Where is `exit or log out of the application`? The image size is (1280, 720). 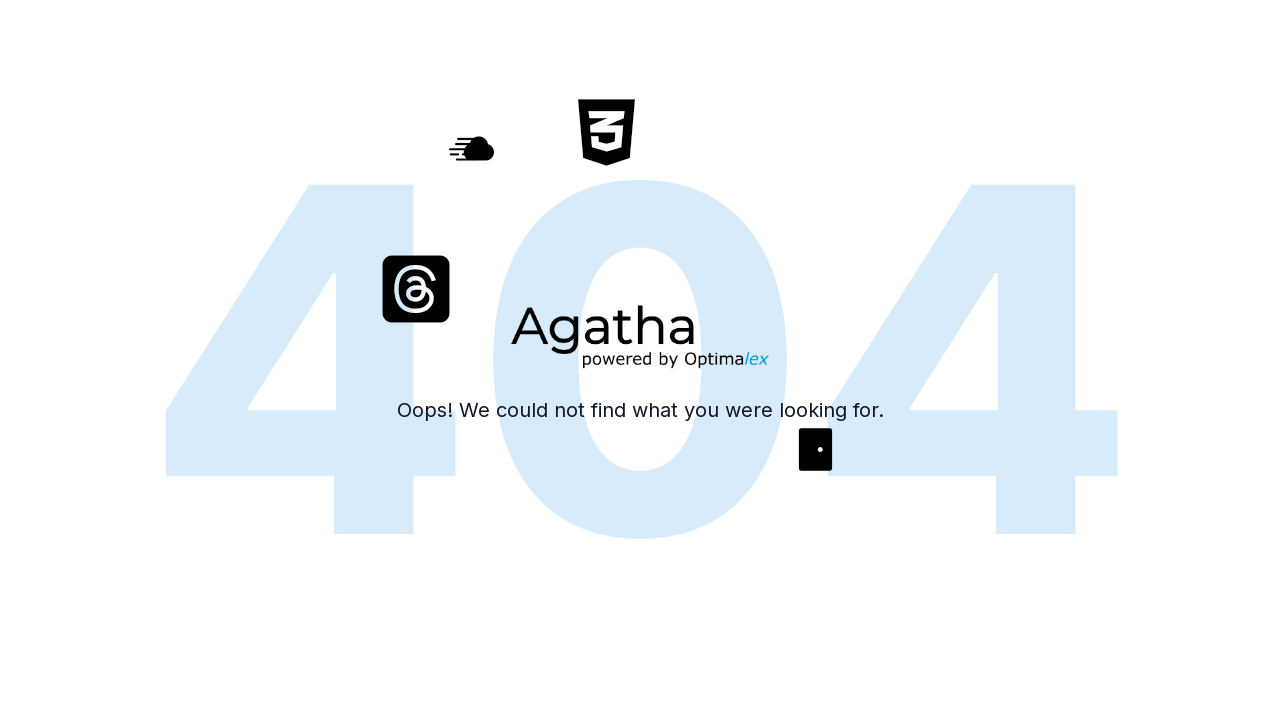 exit or log out of the application is located at coordinates (815, 449).